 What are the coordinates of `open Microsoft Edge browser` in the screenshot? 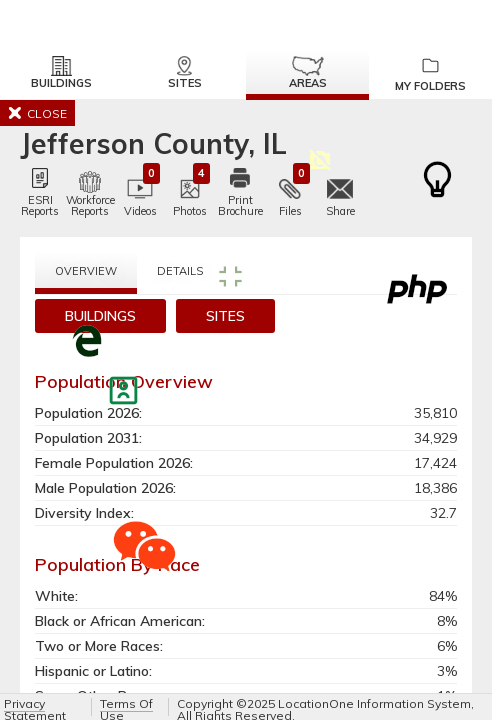 It's located at (87, 341).